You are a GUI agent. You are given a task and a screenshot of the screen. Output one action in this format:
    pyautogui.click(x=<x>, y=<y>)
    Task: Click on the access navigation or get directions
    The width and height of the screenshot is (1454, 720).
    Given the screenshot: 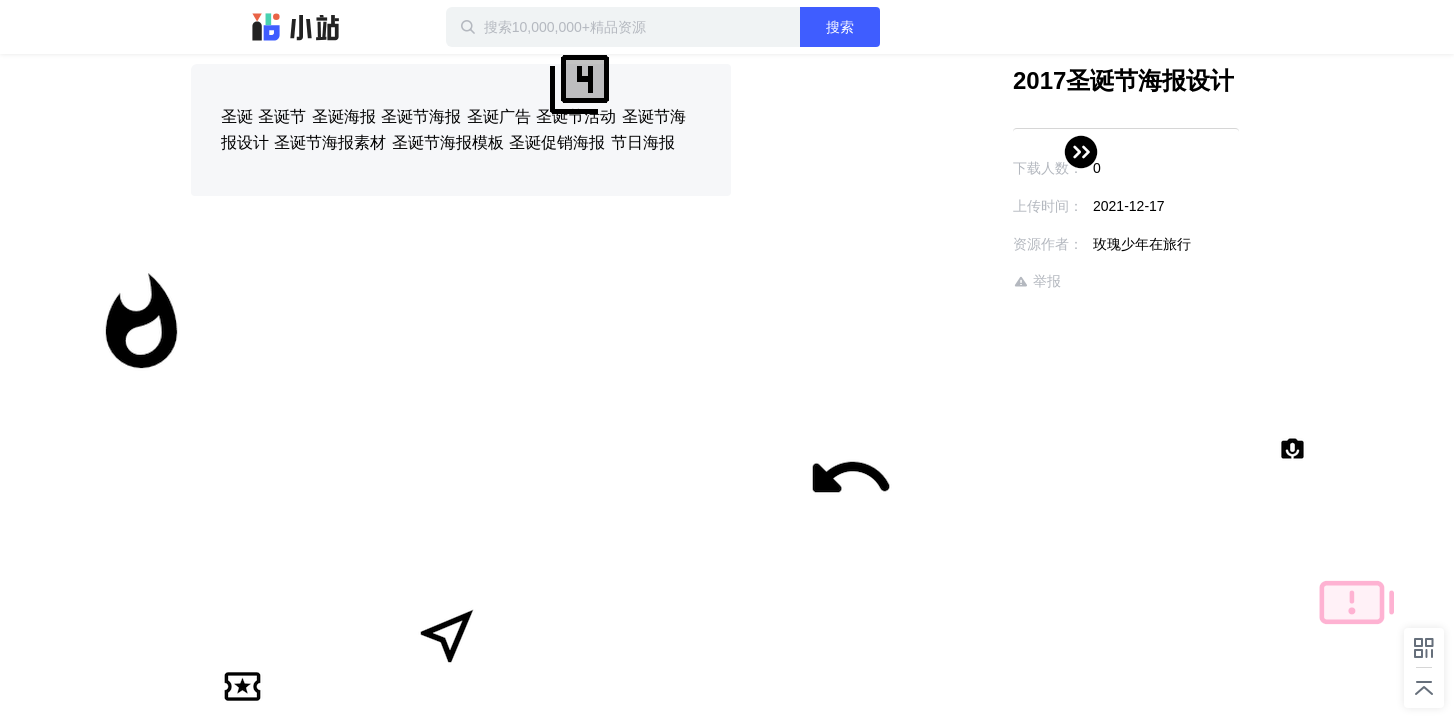 What is the action you would take?
    pyautogui.click(x=447, y=636)
    